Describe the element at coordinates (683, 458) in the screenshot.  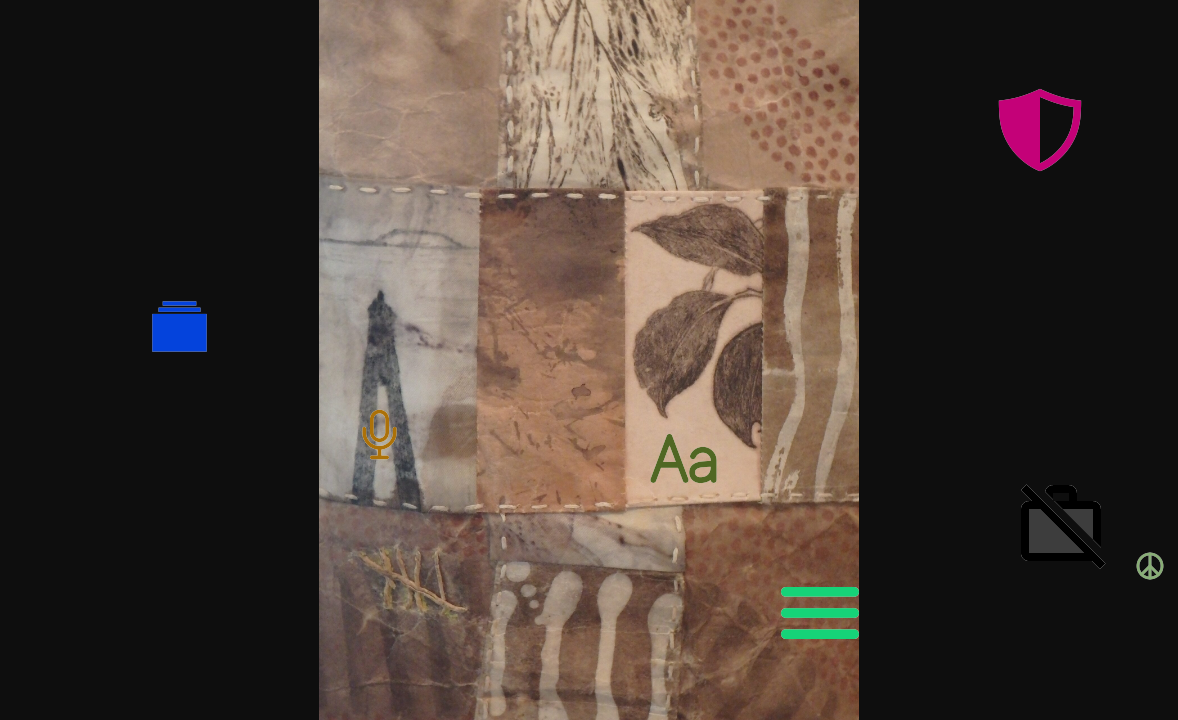
I see `adjust text or font settings` at that location.